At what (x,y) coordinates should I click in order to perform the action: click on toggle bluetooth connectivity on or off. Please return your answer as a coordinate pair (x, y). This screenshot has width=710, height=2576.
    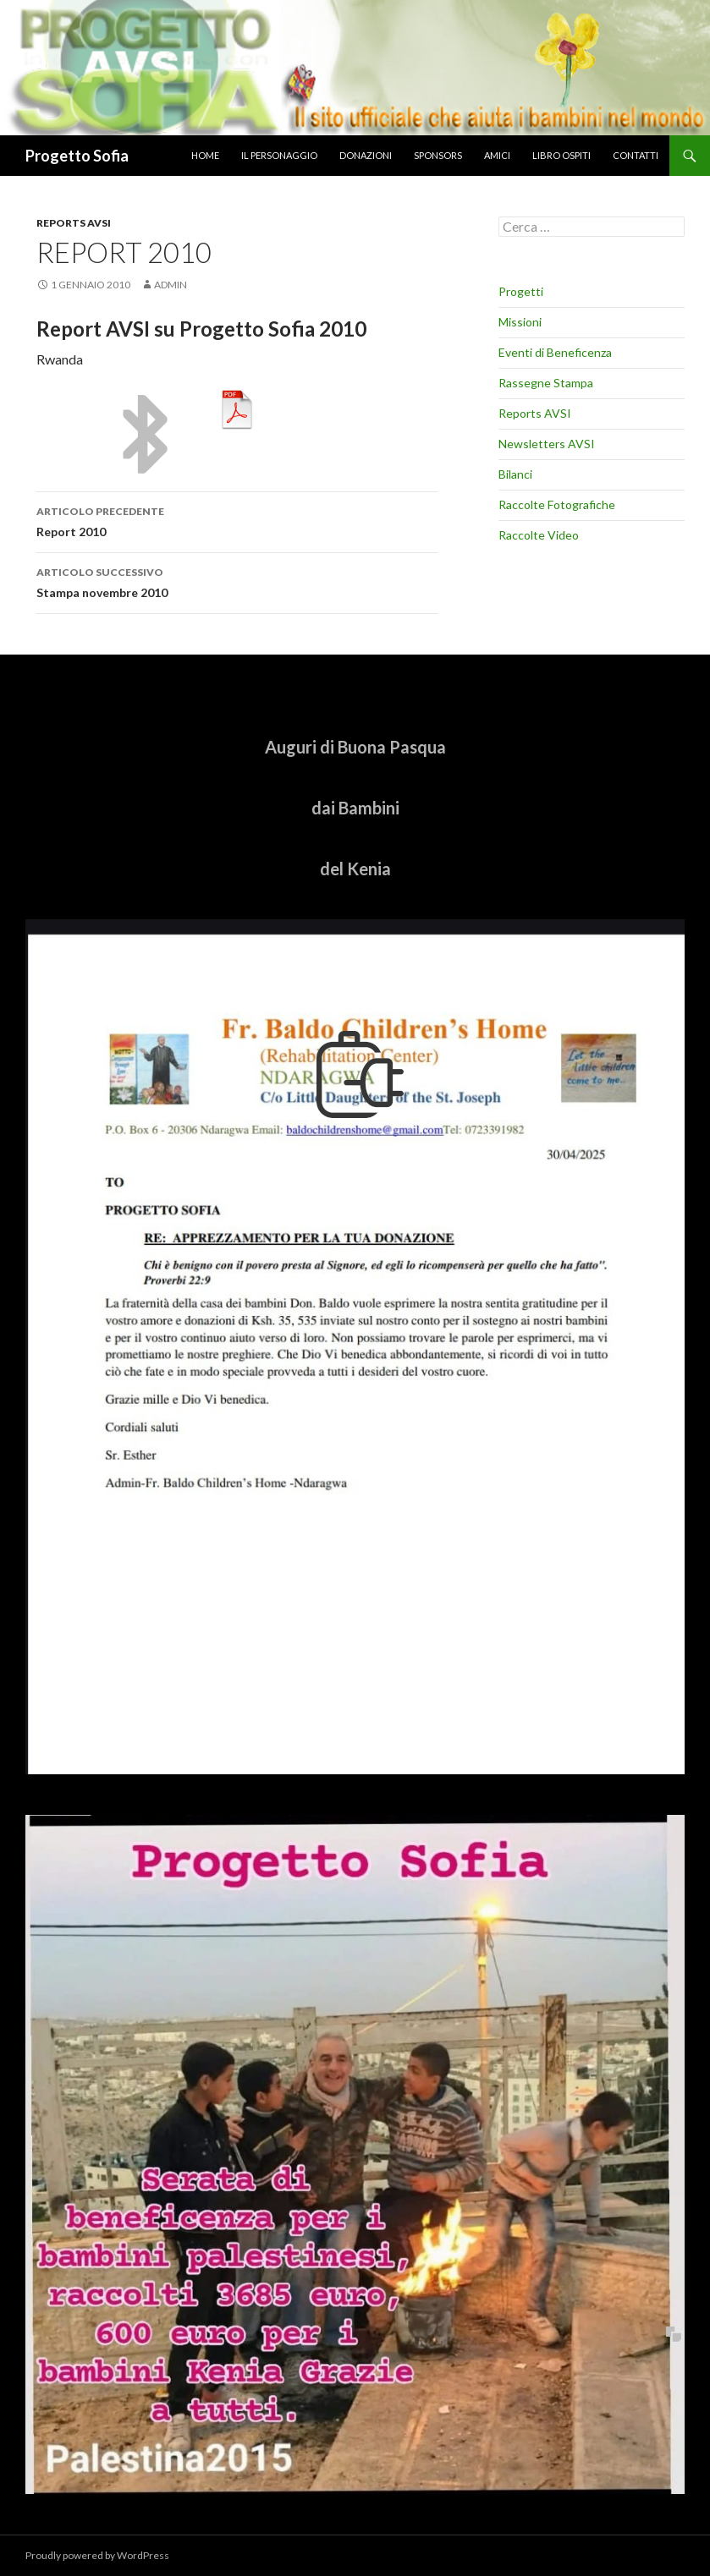
    Looking at the image, I should click on (147, 434).